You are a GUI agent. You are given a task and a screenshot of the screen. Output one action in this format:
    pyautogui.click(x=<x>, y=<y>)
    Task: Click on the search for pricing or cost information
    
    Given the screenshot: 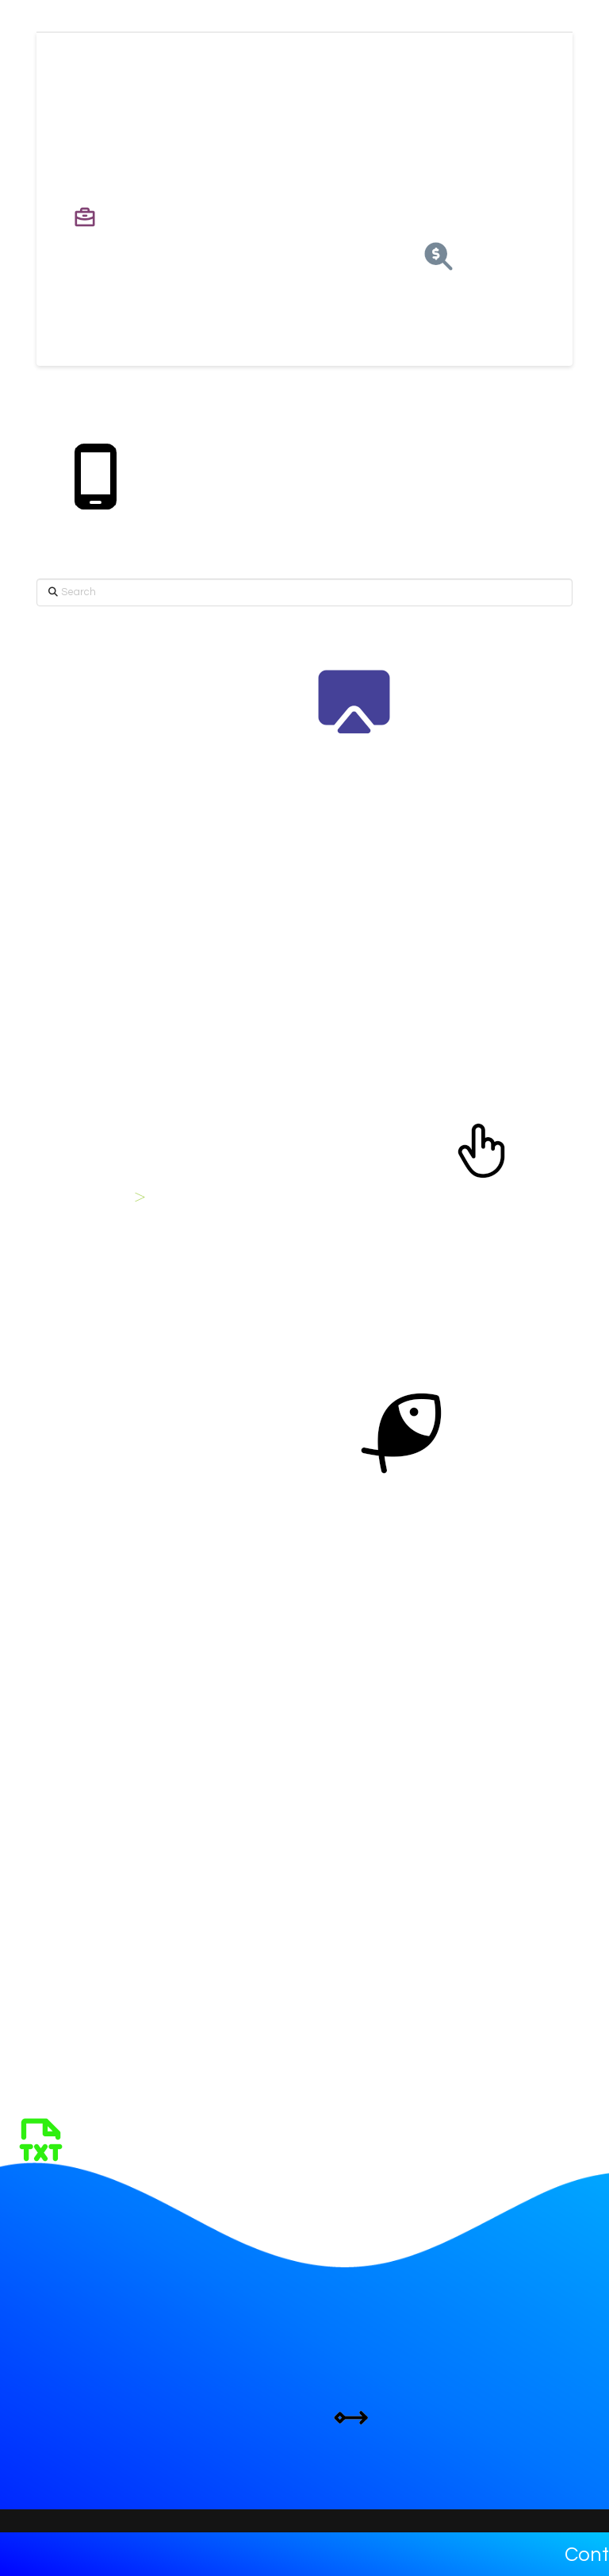 What is the action you would take?
    pyautogui.click(x=439, y=256)
    